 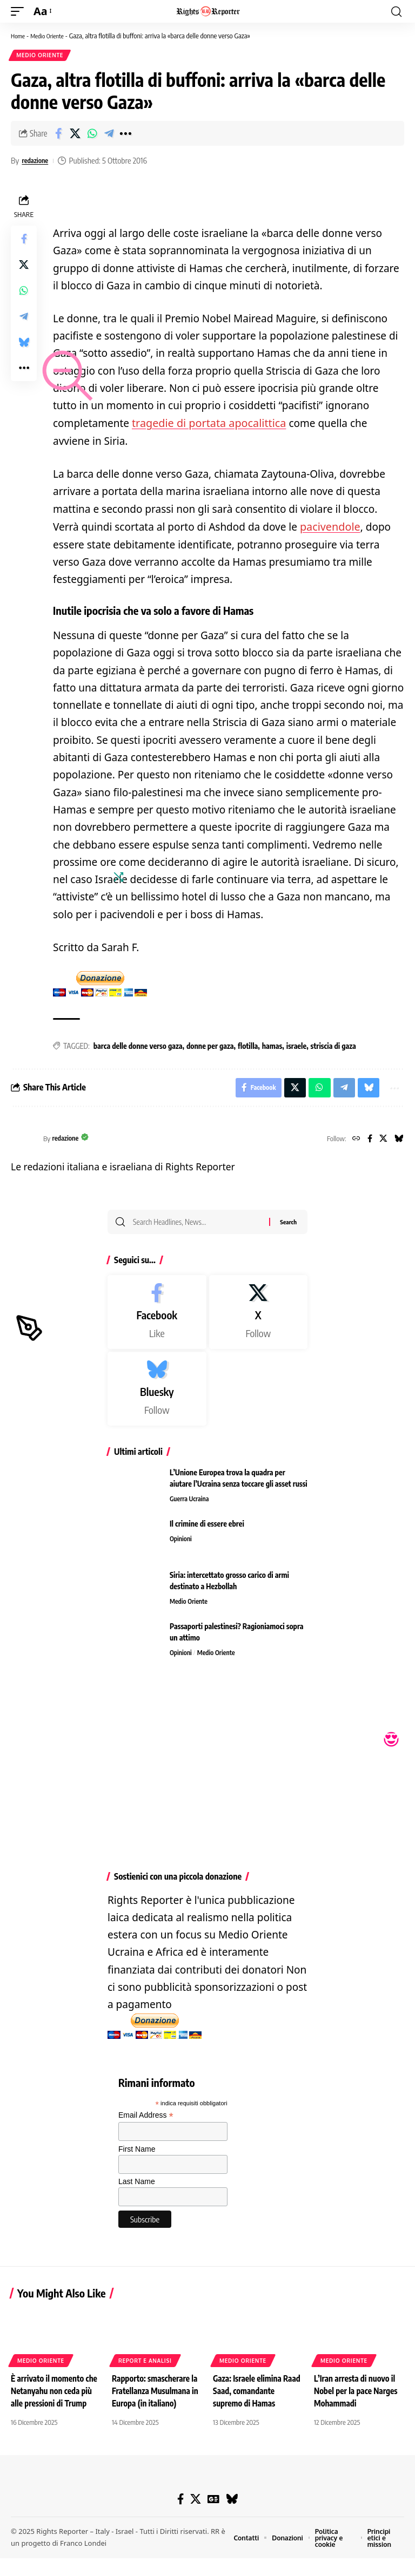 I want to click on swap or exchange items, so click(x=118, y=877).